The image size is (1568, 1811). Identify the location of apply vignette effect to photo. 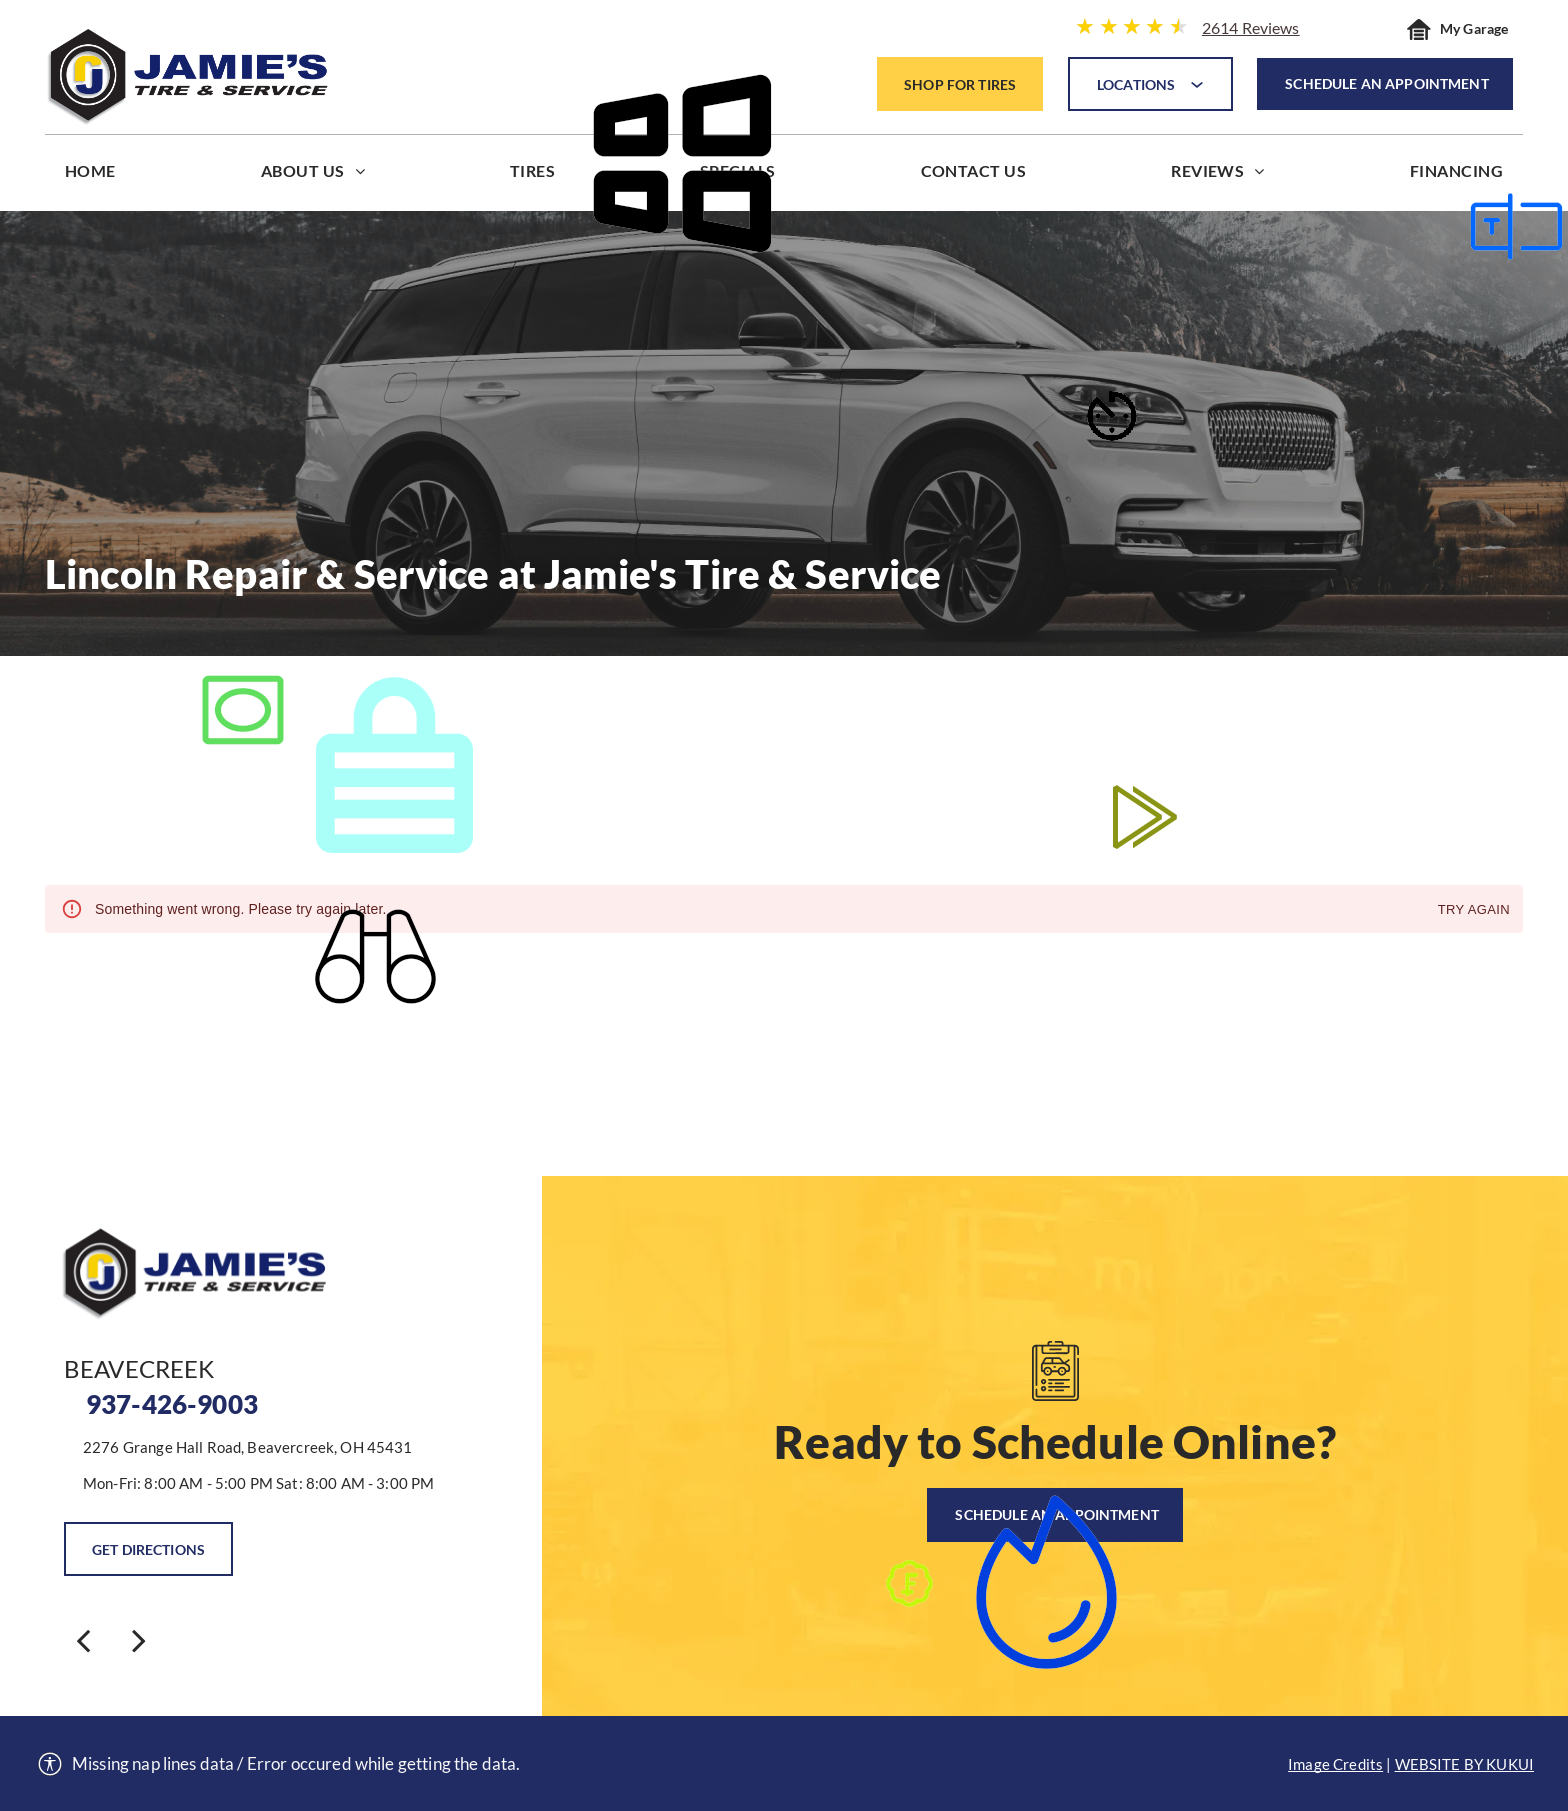
(243, 710).